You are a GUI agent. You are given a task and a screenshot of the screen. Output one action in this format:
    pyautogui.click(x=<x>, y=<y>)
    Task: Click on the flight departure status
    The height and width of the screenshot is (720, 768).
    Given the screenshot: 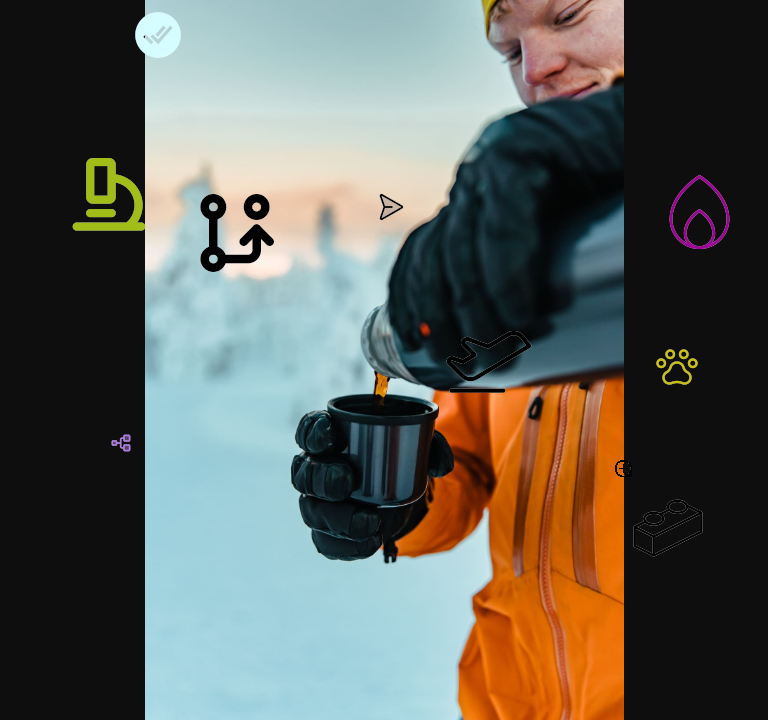 What is the action you would take?
    pyautogui.click(x=489, y=359)
    